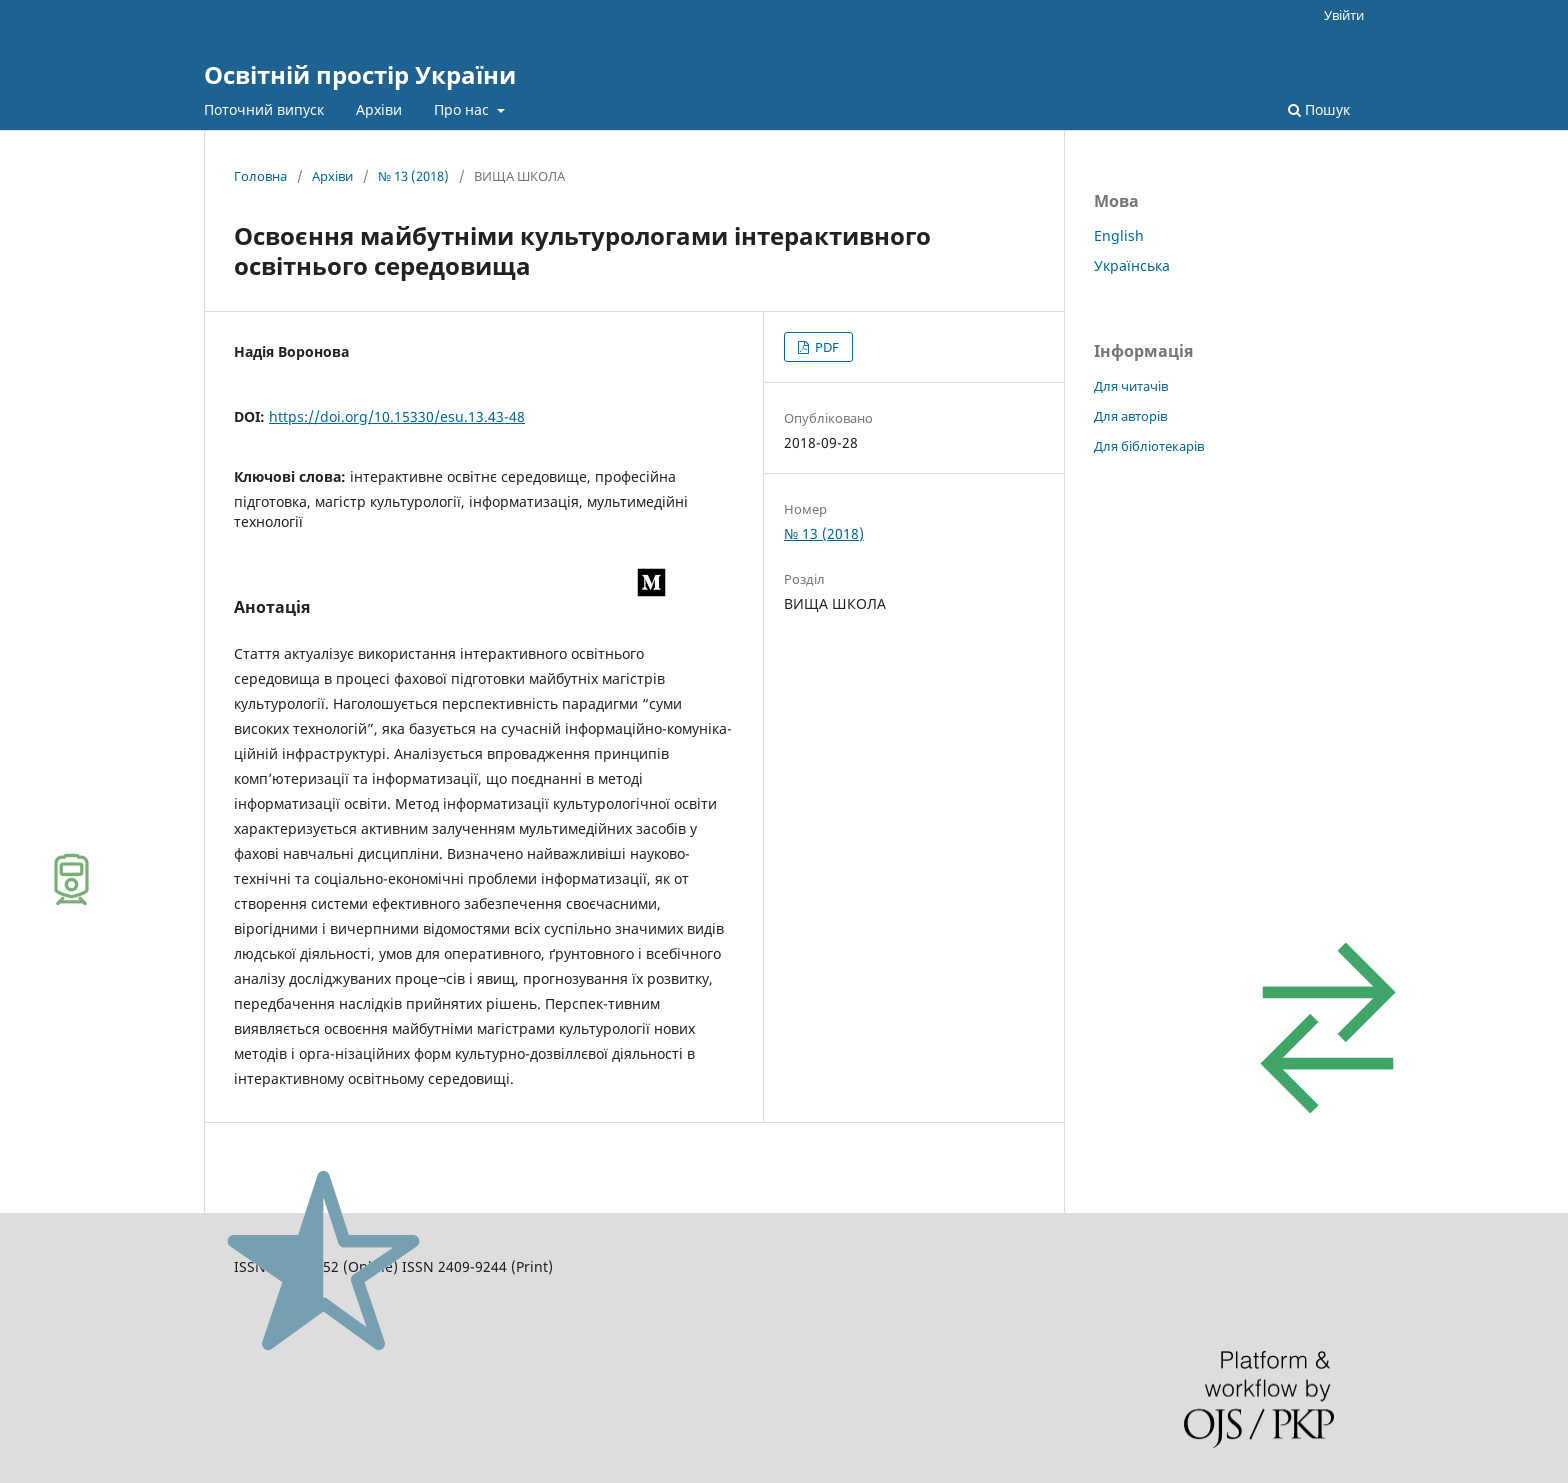  Describe the element at coordinates (651, 582) in the screenshot. I see `open the Medium app` at that location.